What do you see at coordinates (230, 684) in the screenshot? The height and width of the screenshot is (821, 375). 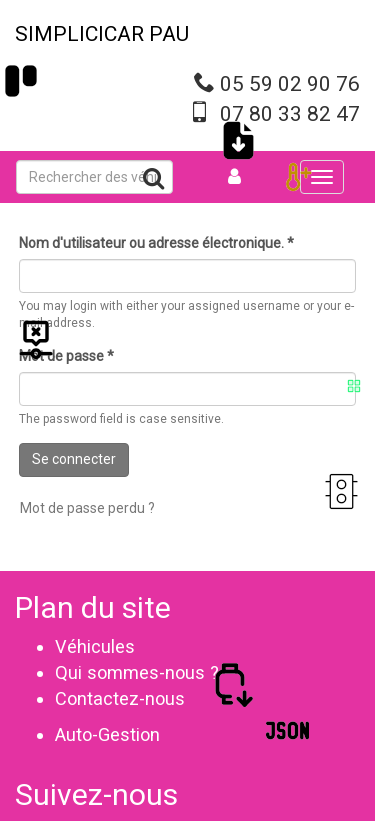 I see `download to smartwatch` at bounding box center [230, 684].